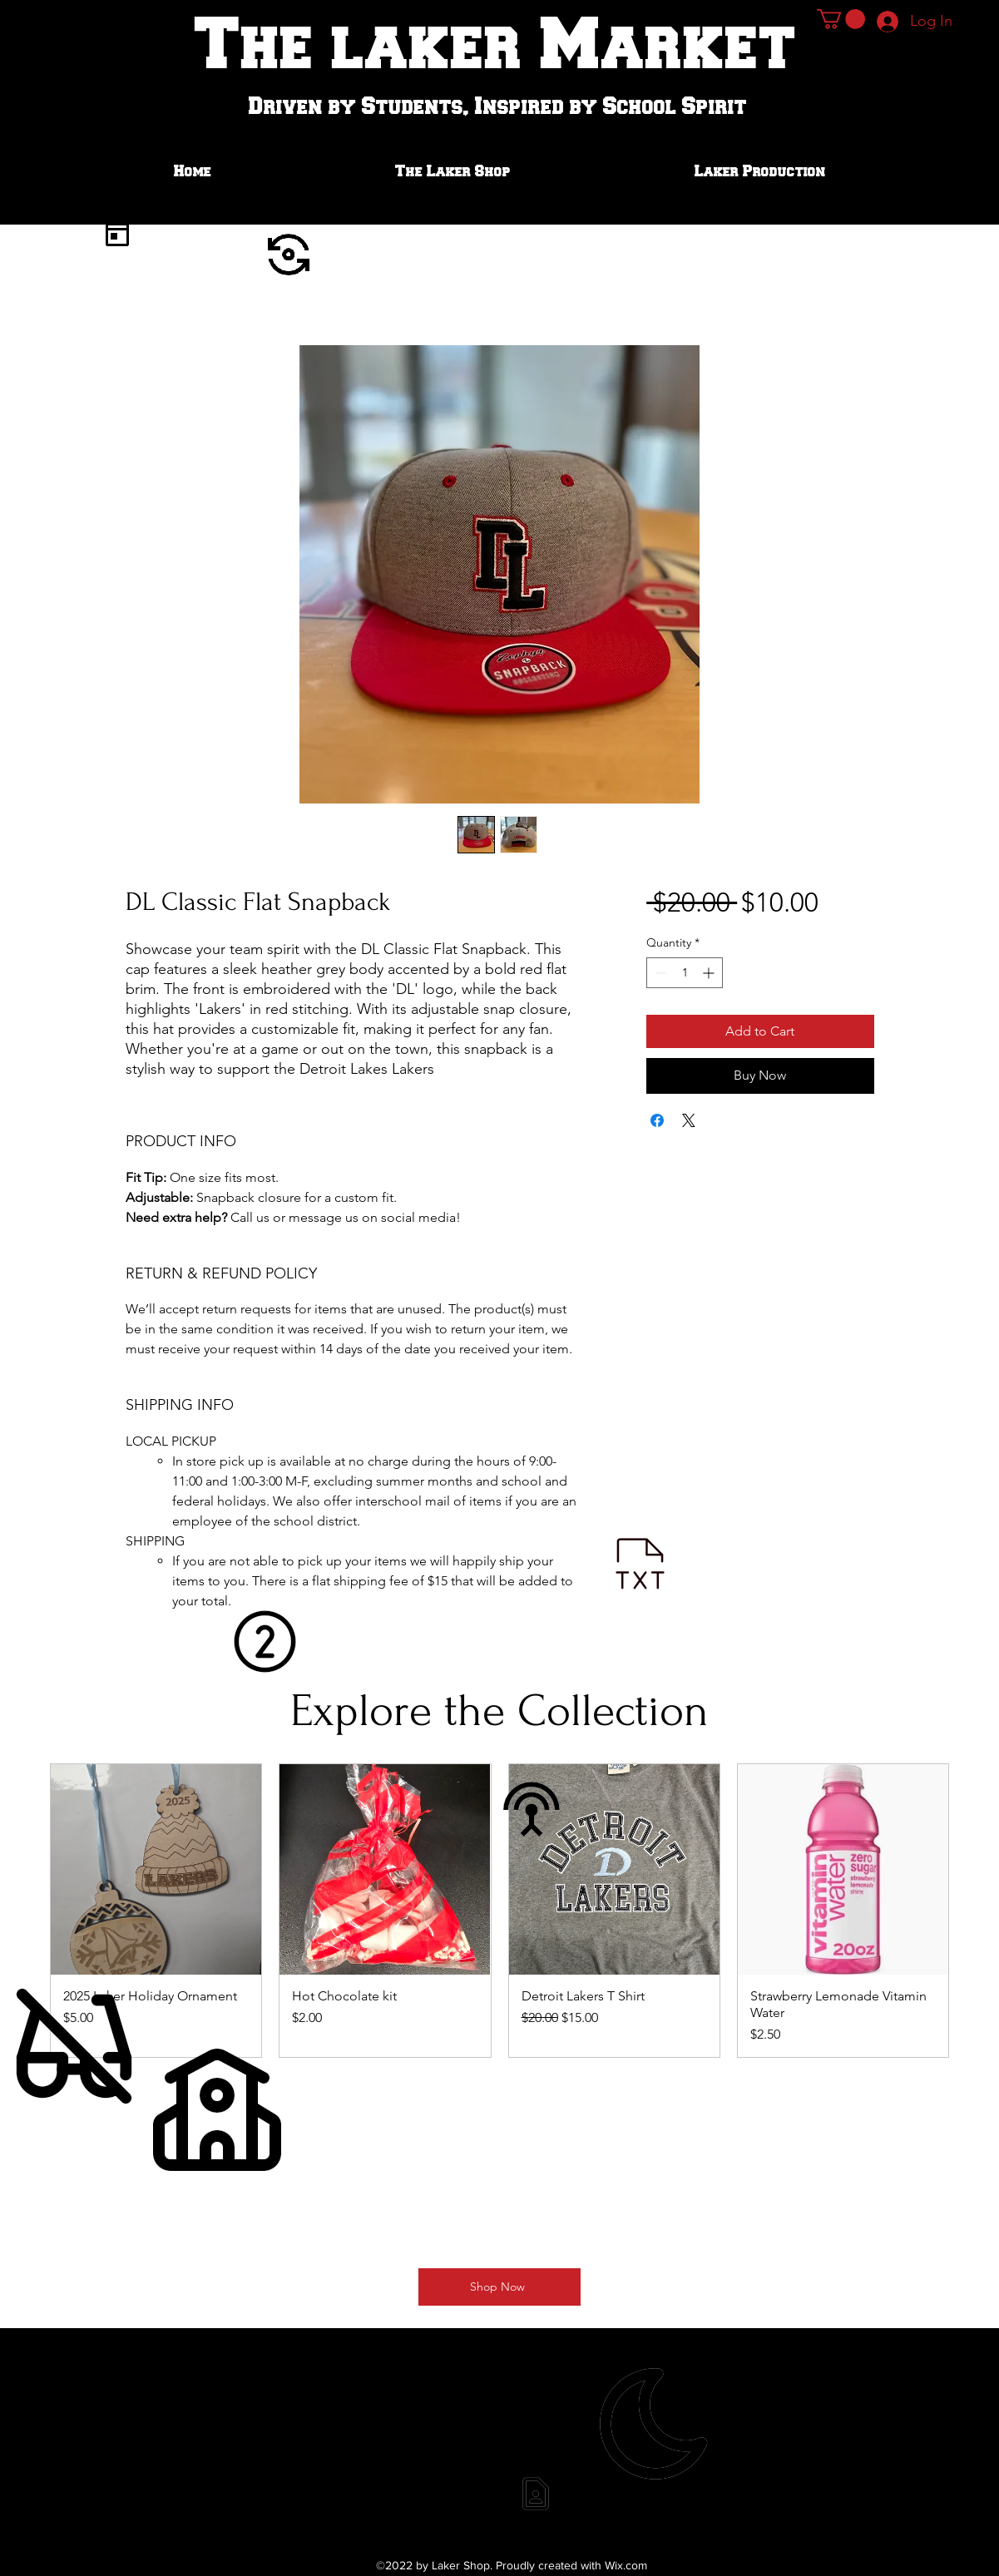  Describe the element at coordinates (536, 2494) in the screenshot. I see `view contact details` at that location.